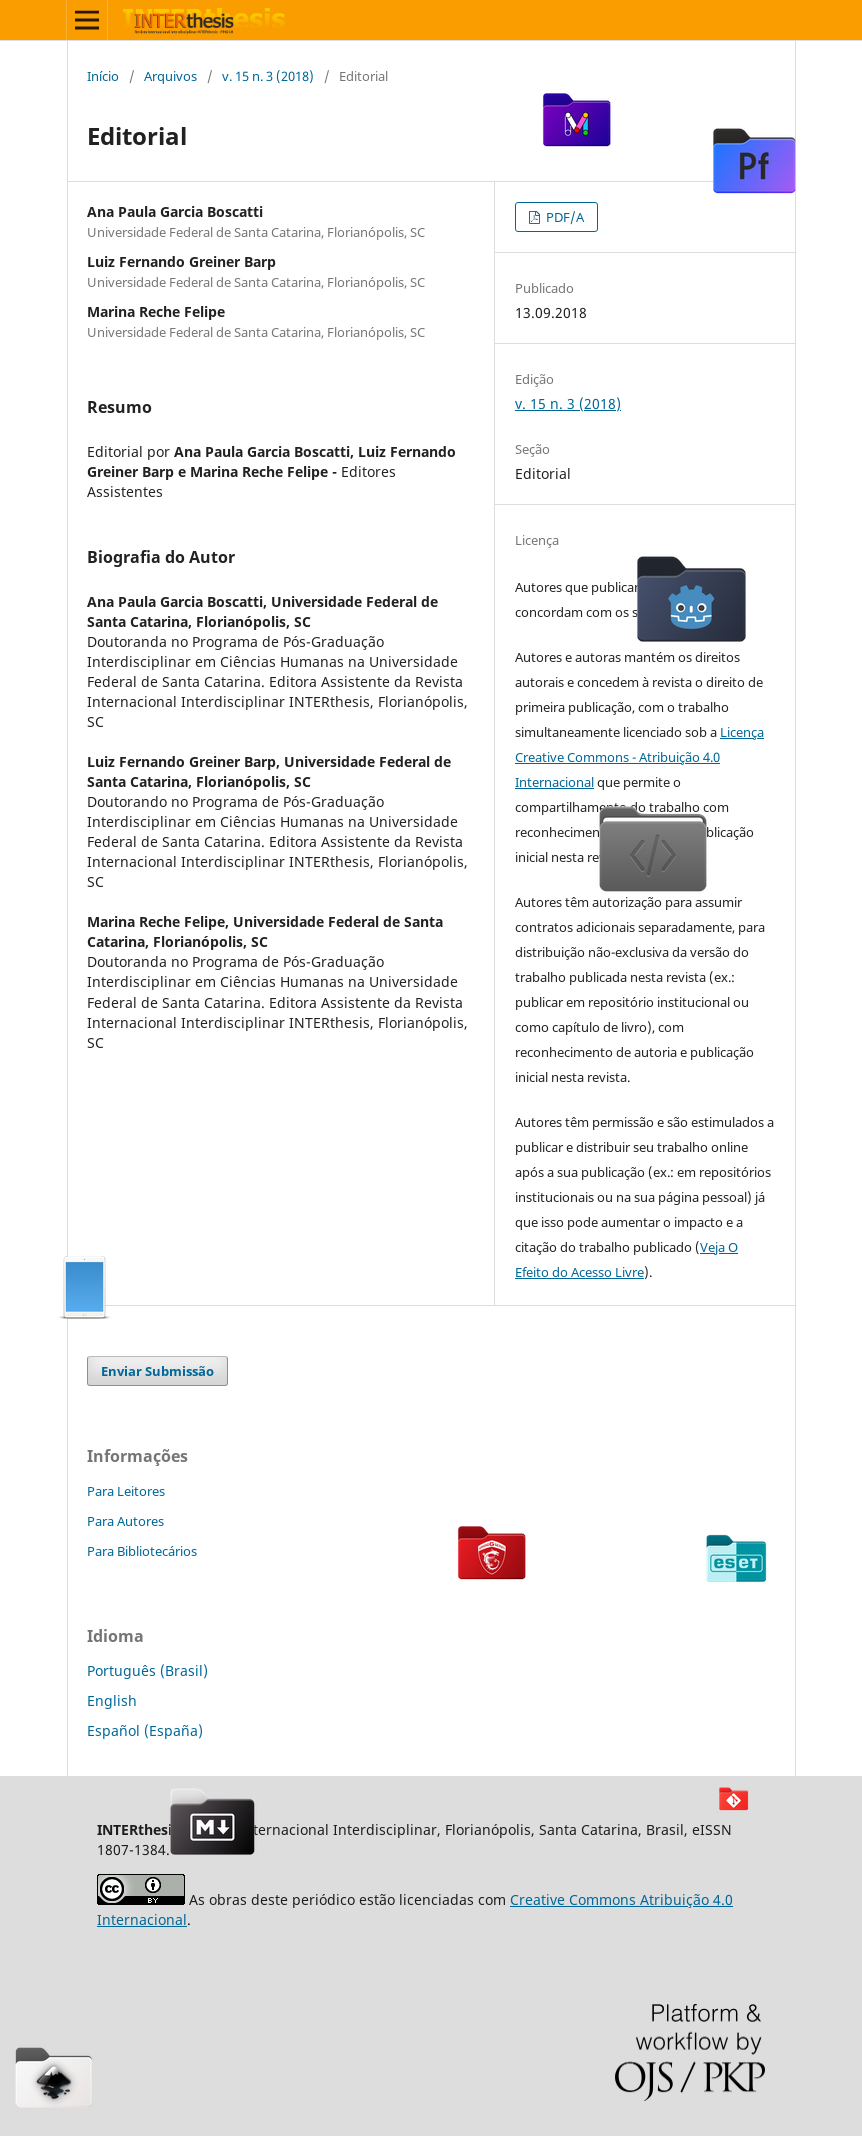 The width and height of the screenshot is (862, 2136). I want to click on open wondershare mockitt project files, so click(576, 121).